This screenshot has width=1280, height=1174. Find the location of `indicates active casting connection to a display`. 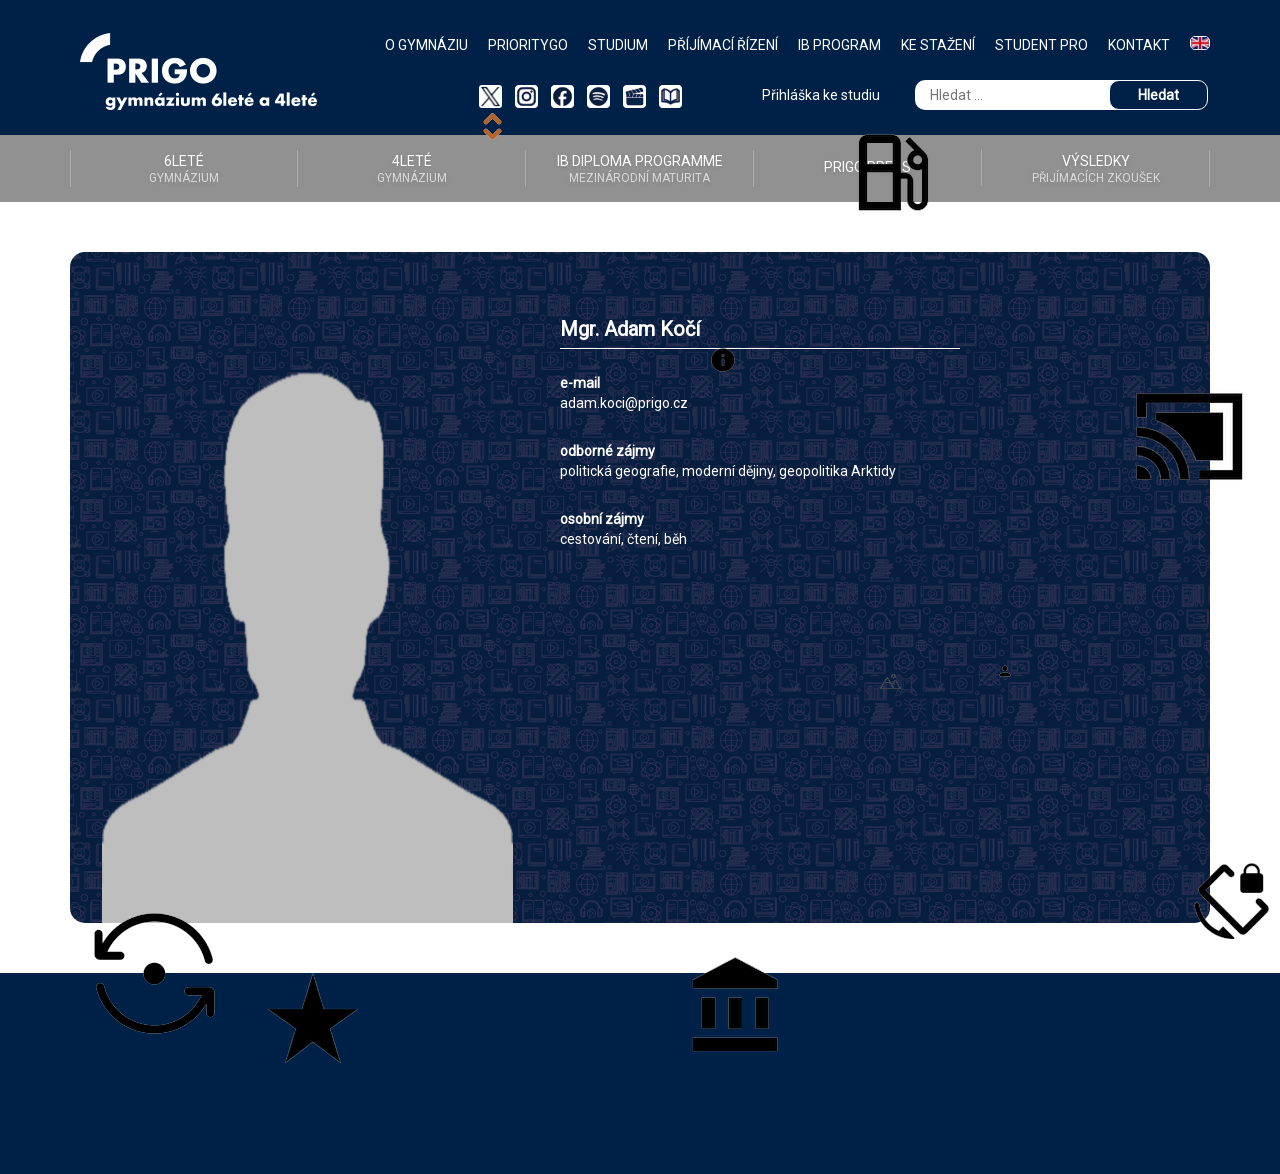

indicates active casting connection to a display is located at coordinates (1189, 436).